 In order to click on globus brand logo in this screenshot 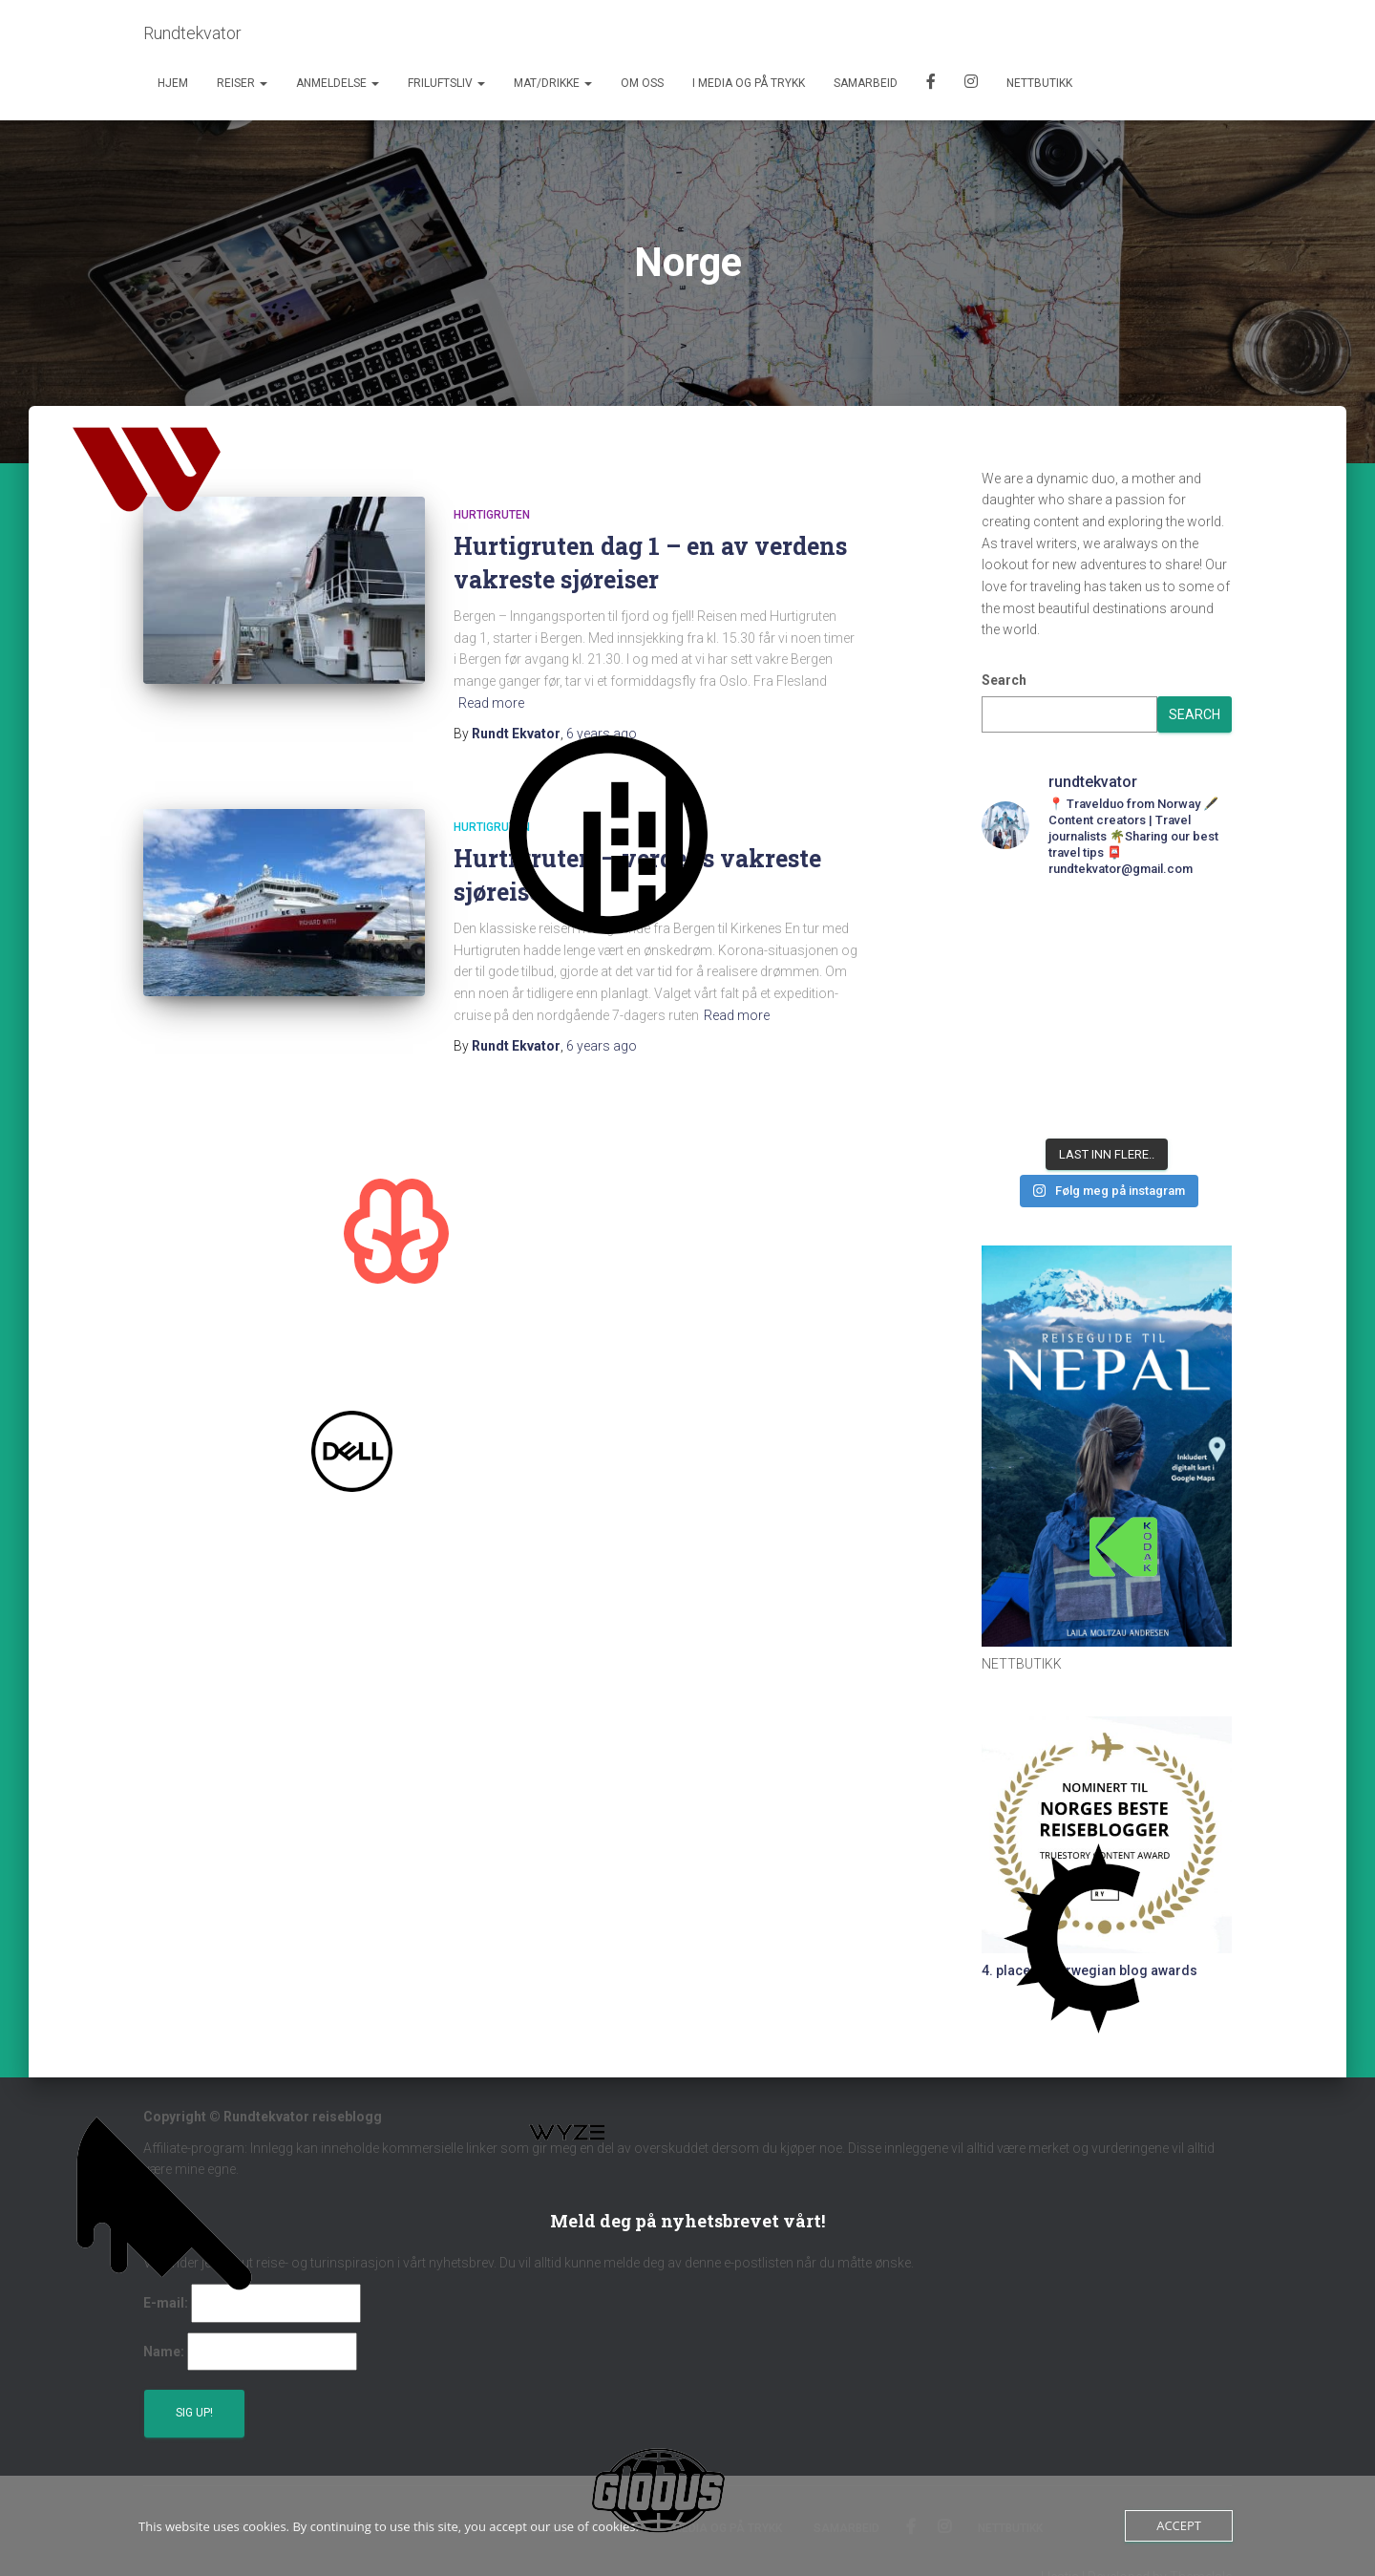, I will do `click(658, 2490)`.